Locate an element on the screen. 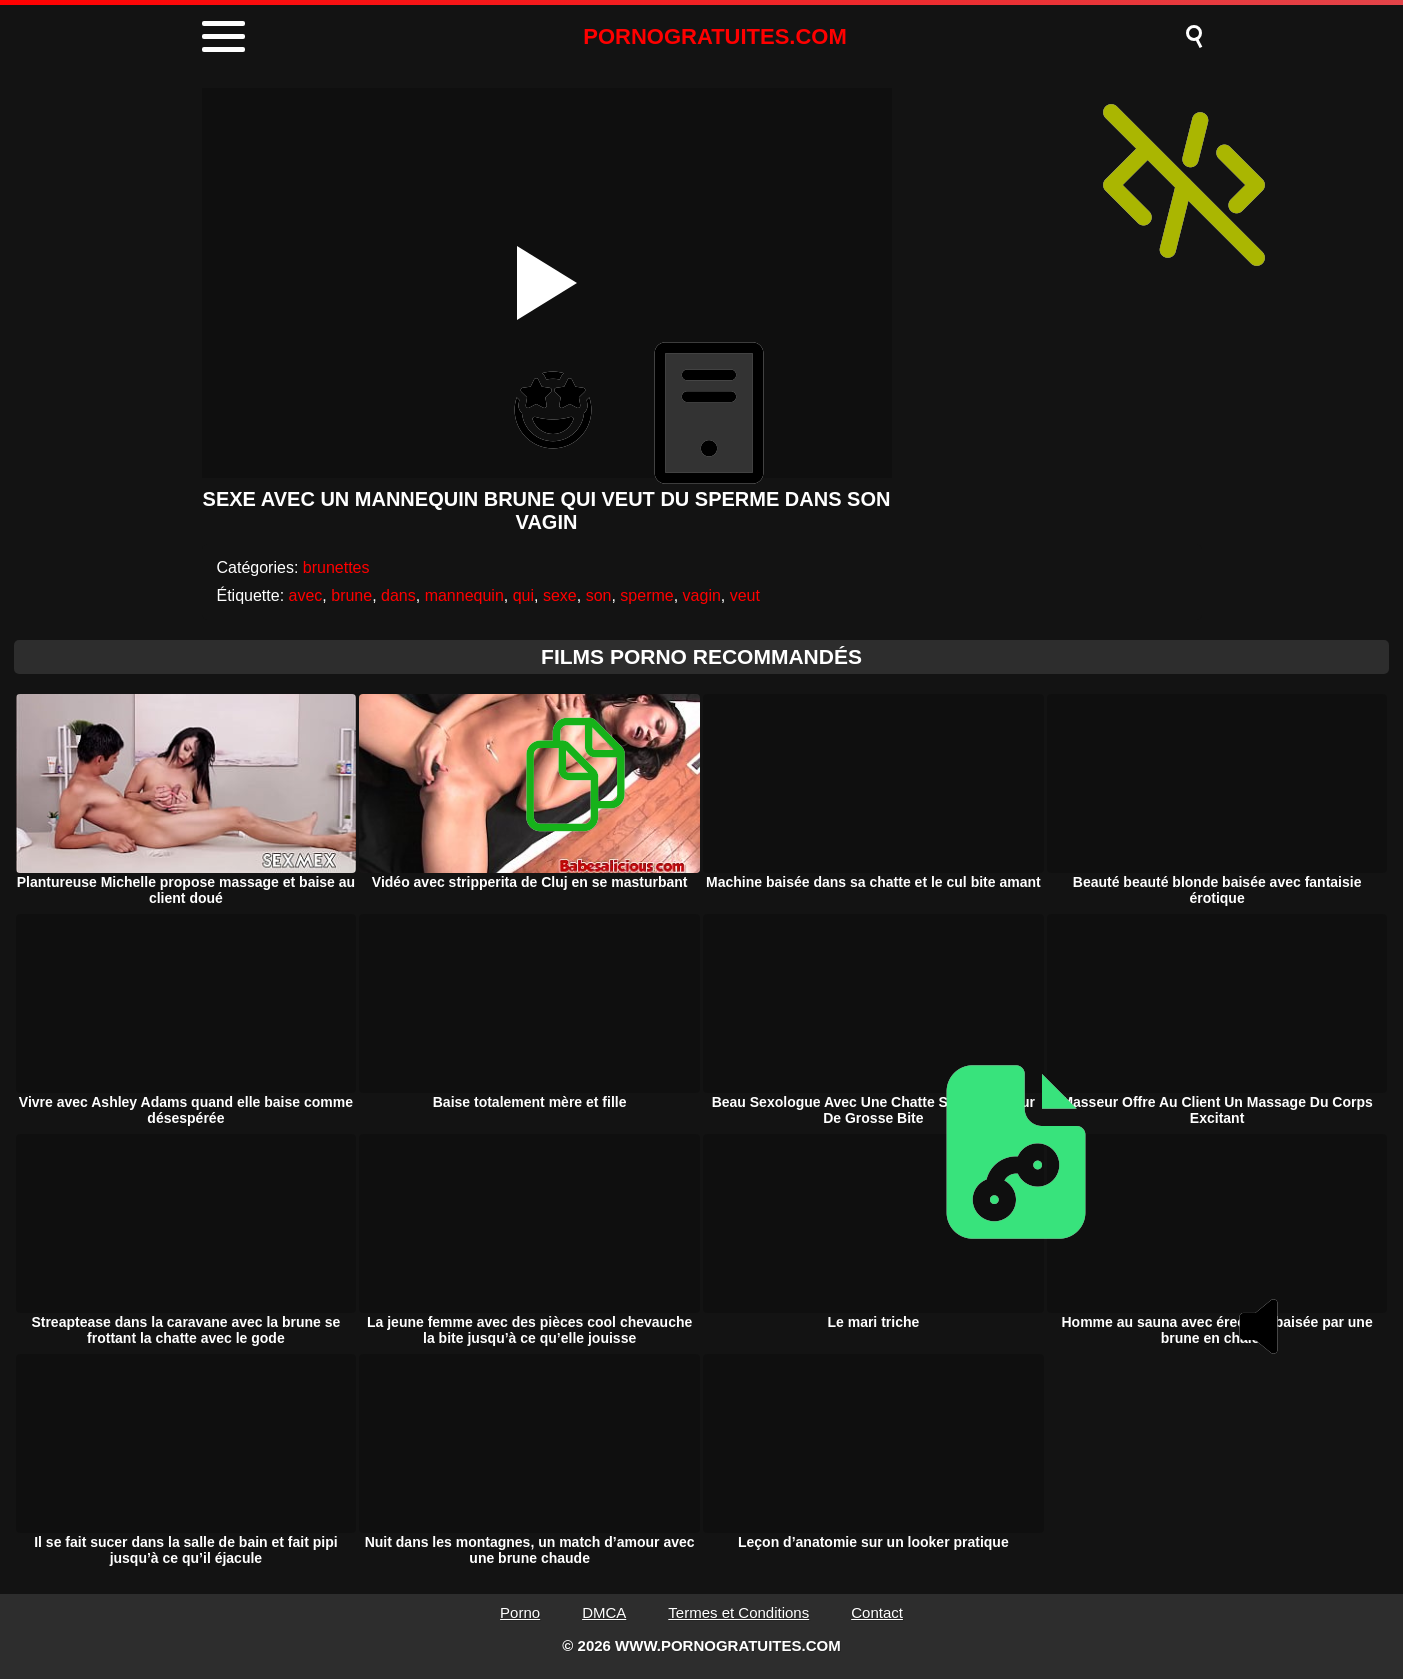 Image resolution: width=1403 pixels, height=1679 pixels. code view disabled or unavailable is located at coordinates (1184, 185).